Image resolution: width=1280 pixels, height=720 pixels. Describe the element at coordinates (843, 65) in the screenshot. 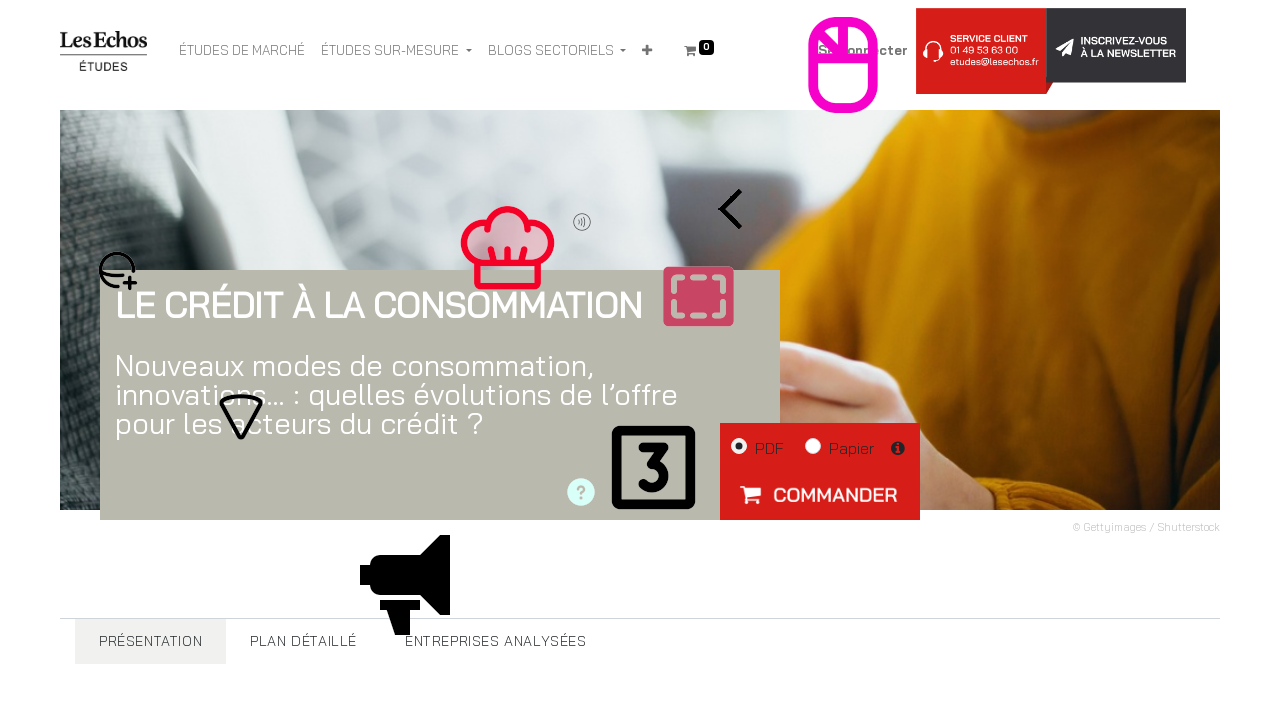

I see `indicates left mouse button click action` at that location.